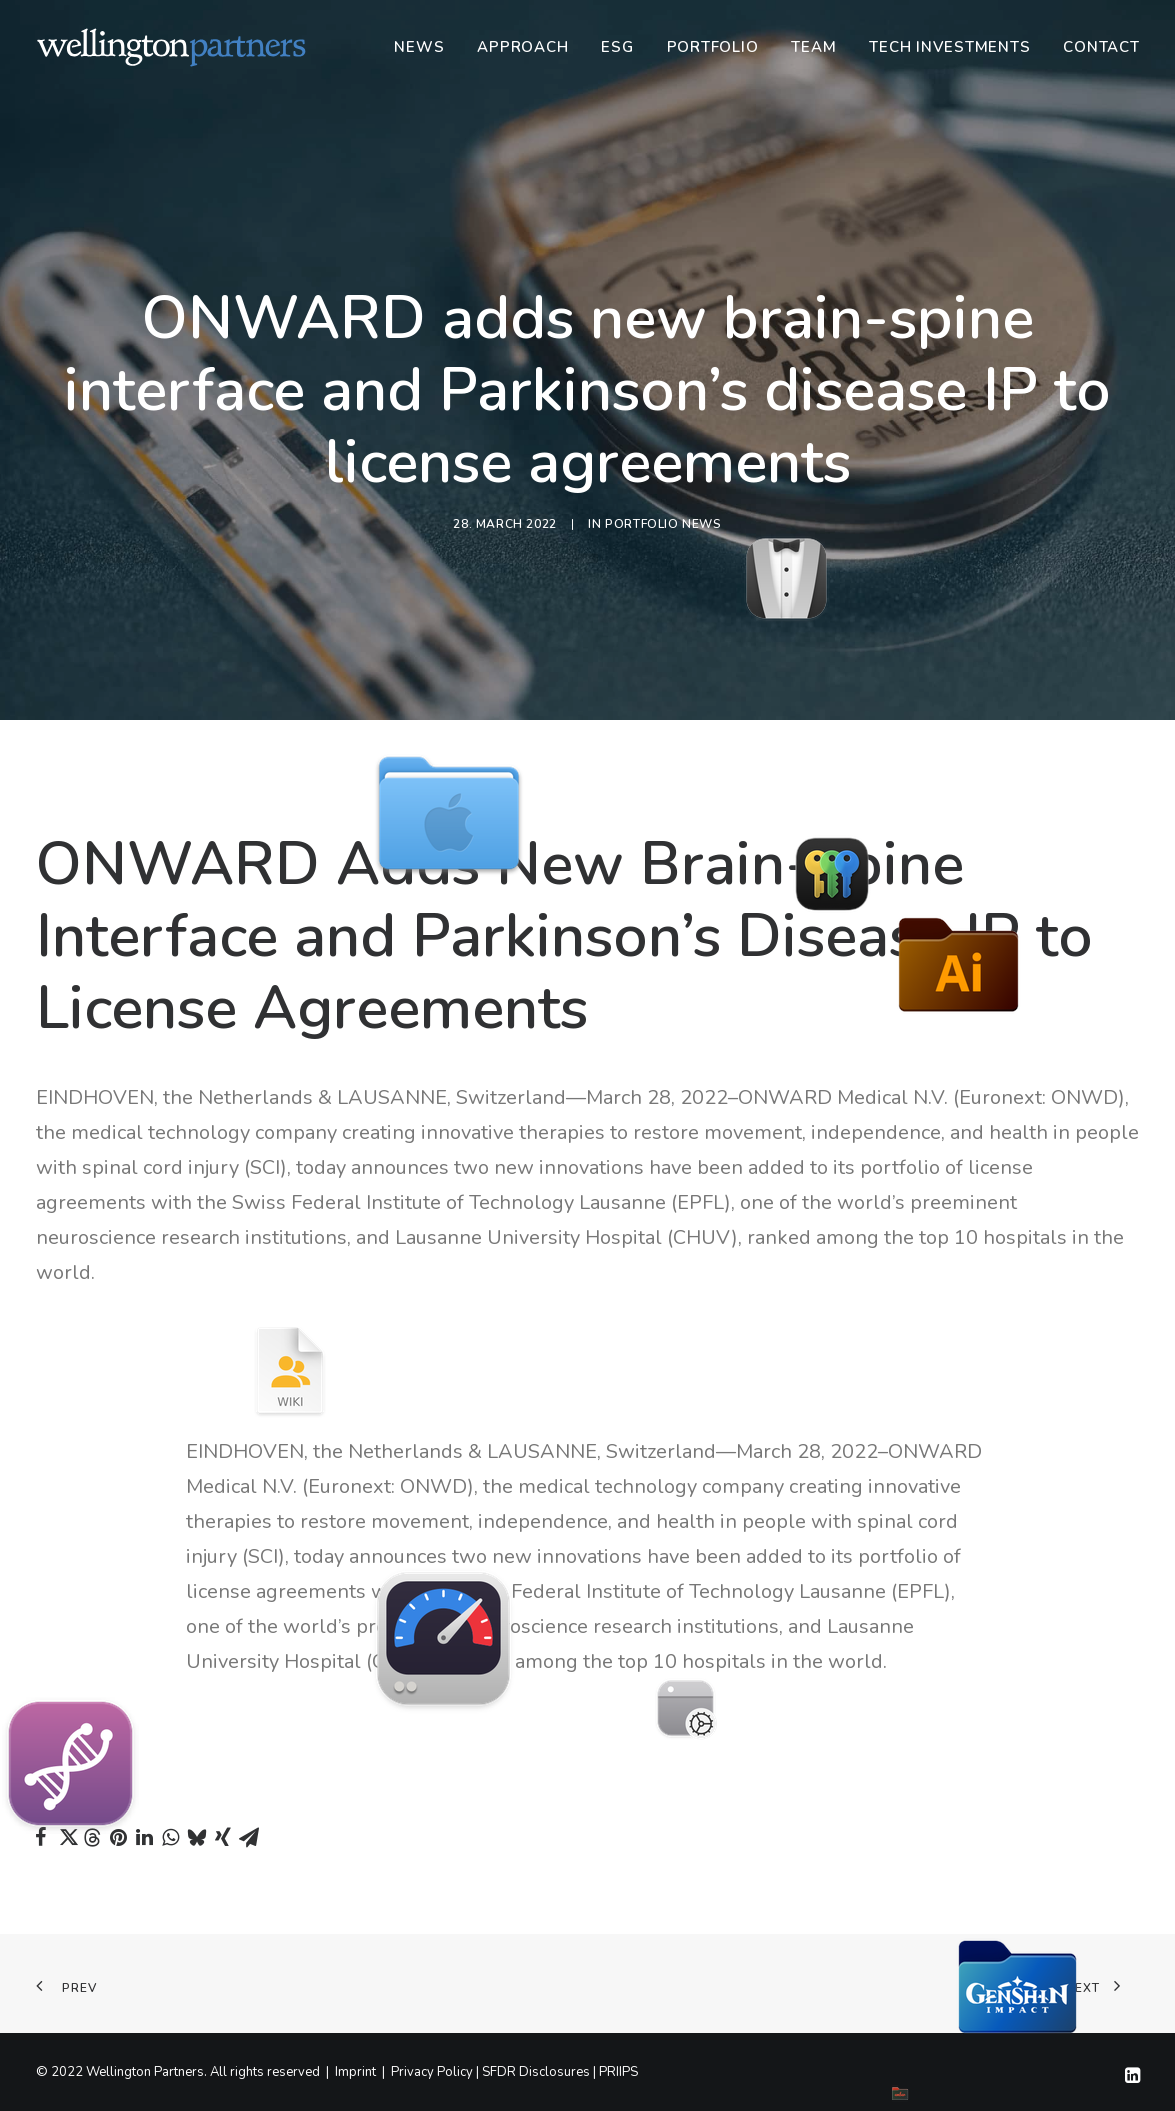 The height and width of the screenshot is (2111, 1175). What do you see at coordinates (449, 813) in the screenshot?
I see `open apple system folder` at bounding box center [449, 813].